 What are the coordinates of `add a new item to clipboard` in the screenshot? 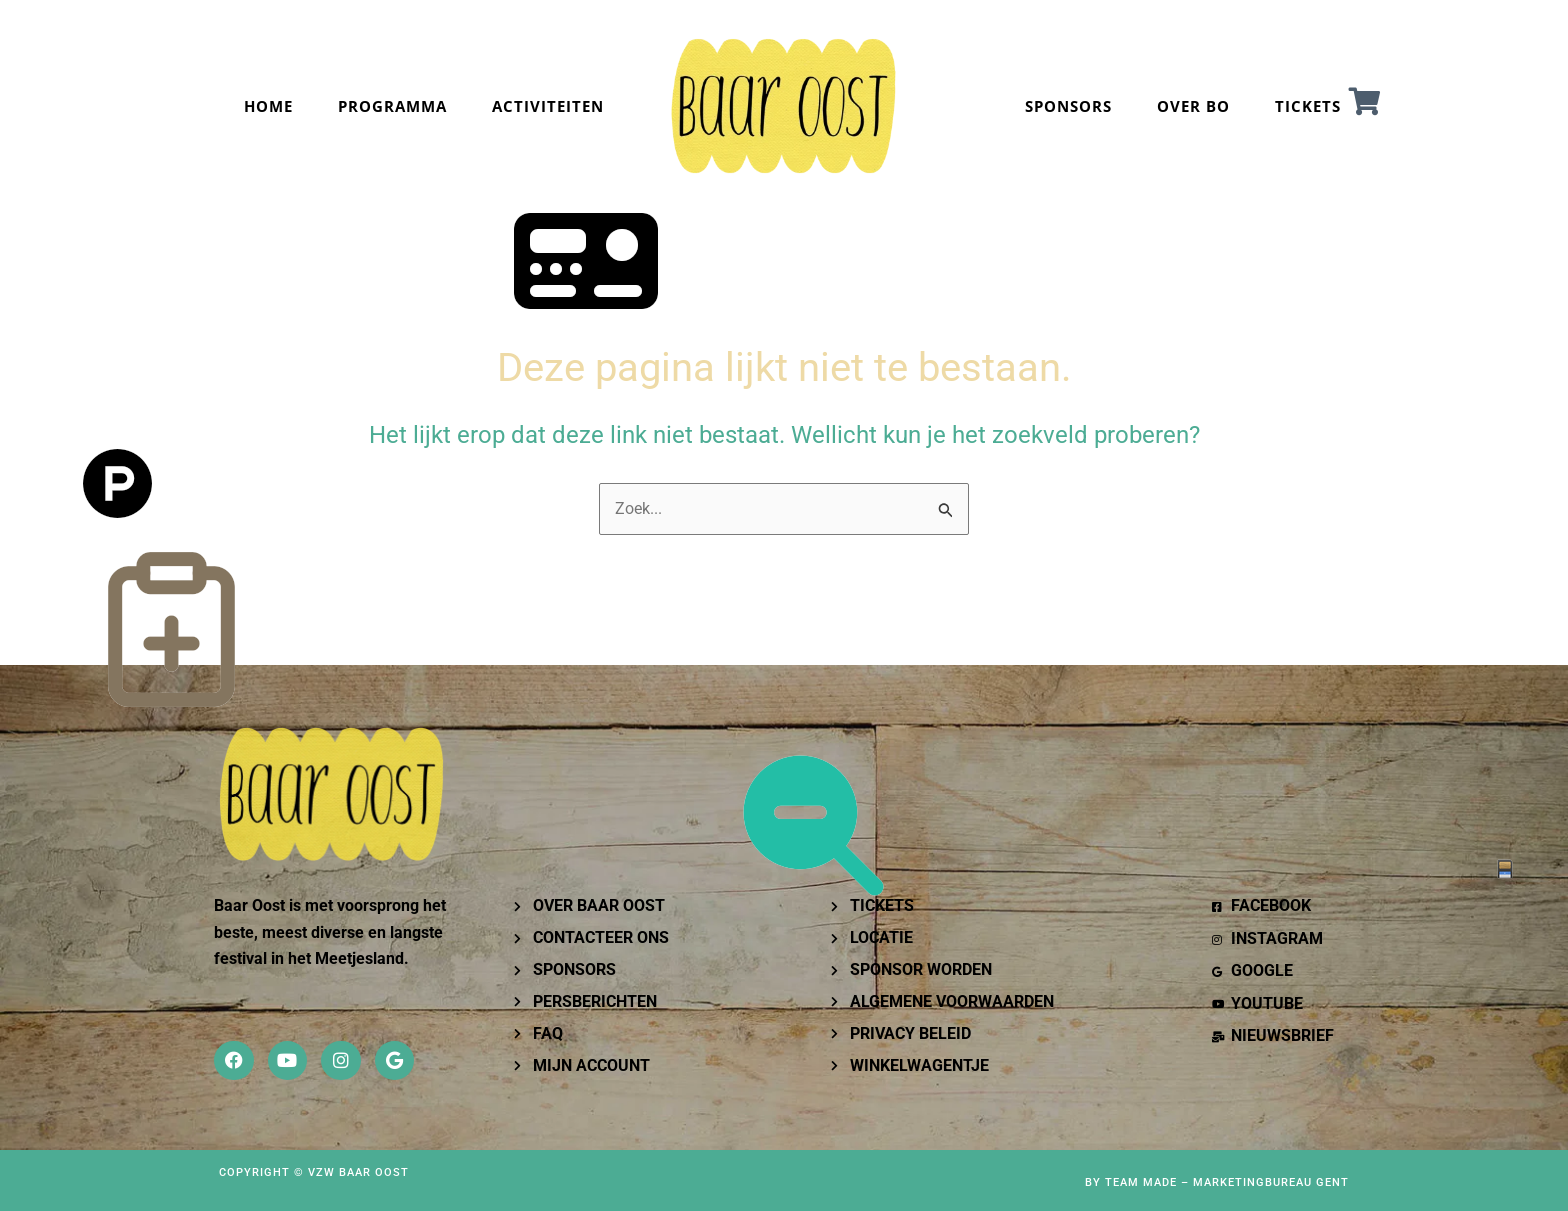 It's located at (171, 629).